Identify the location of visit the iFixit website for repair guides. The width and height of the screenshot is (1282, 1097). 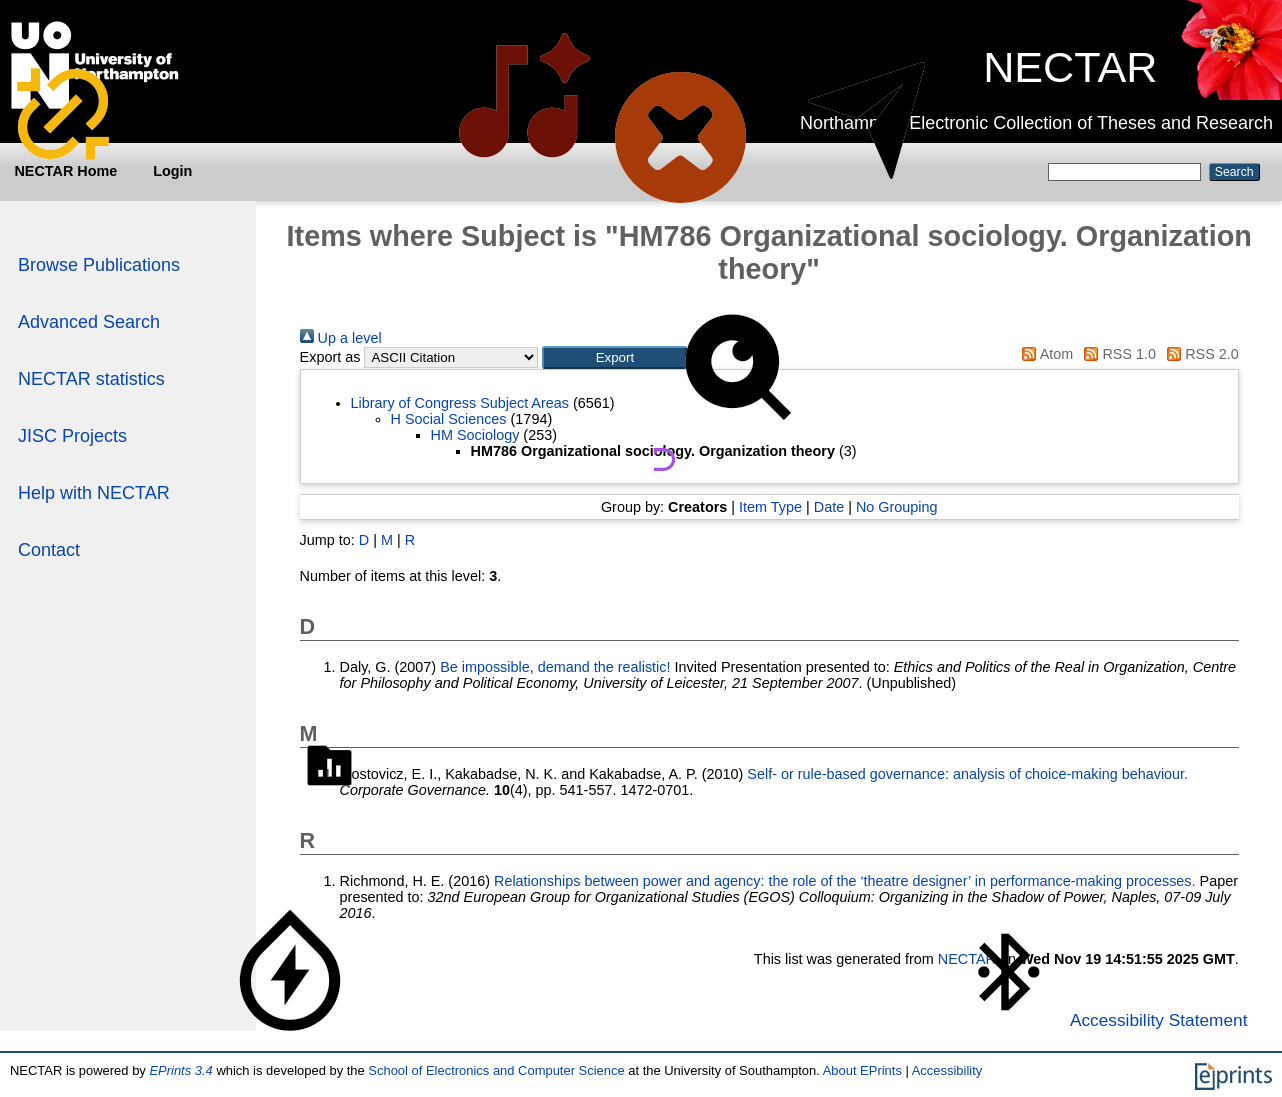
(680, 137).